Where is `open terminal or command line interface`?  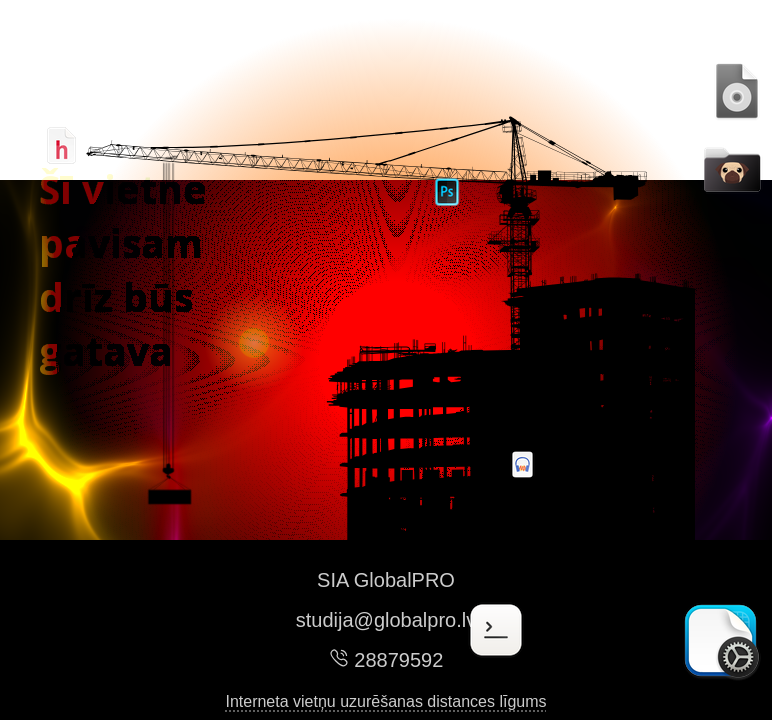 open terminal or command line interface is located at coordinates (496, 630).